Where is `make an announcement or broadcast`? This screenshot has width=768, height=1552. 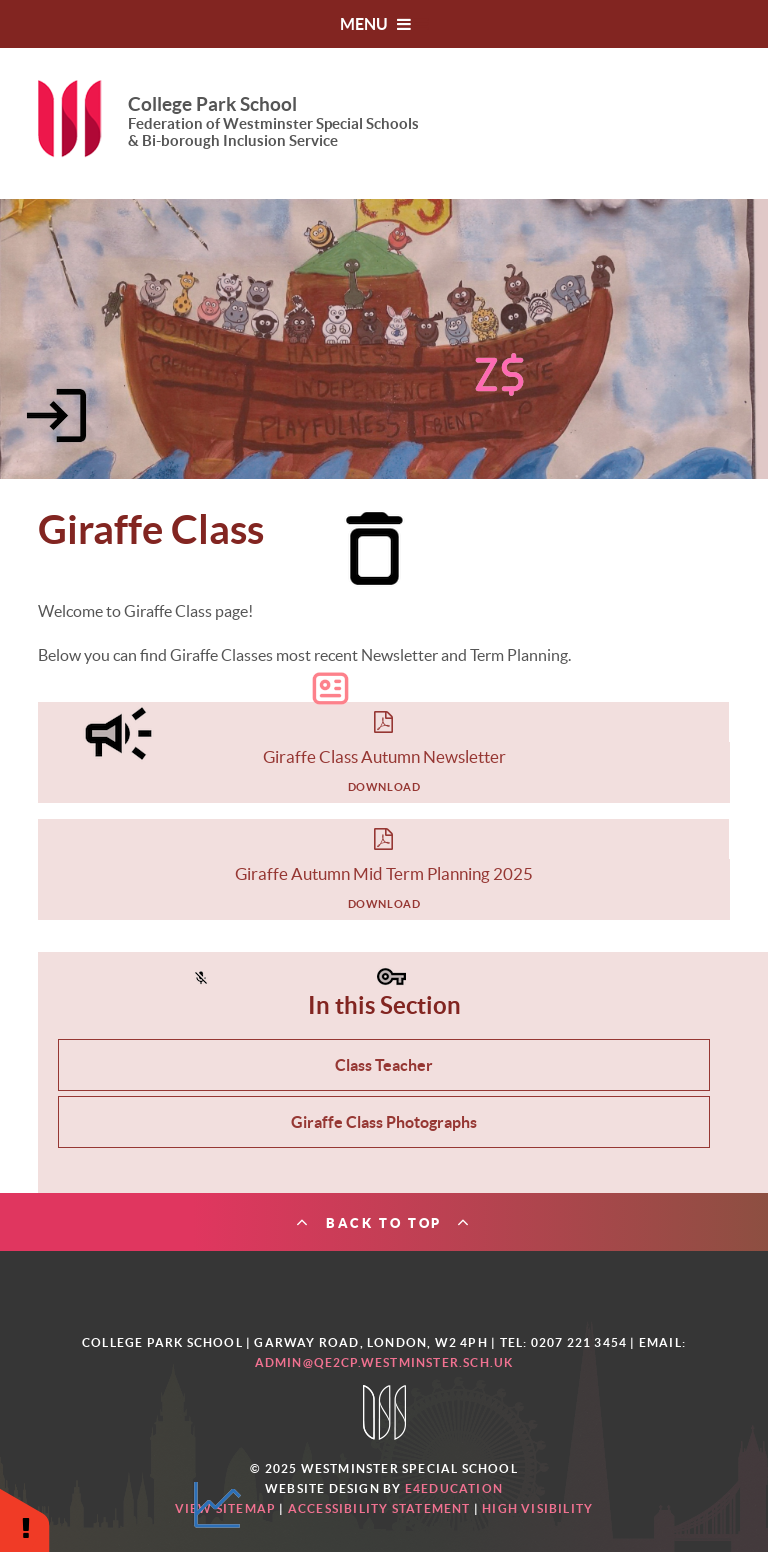
make an announcement or broadcast is located at coordinates (118, 733).